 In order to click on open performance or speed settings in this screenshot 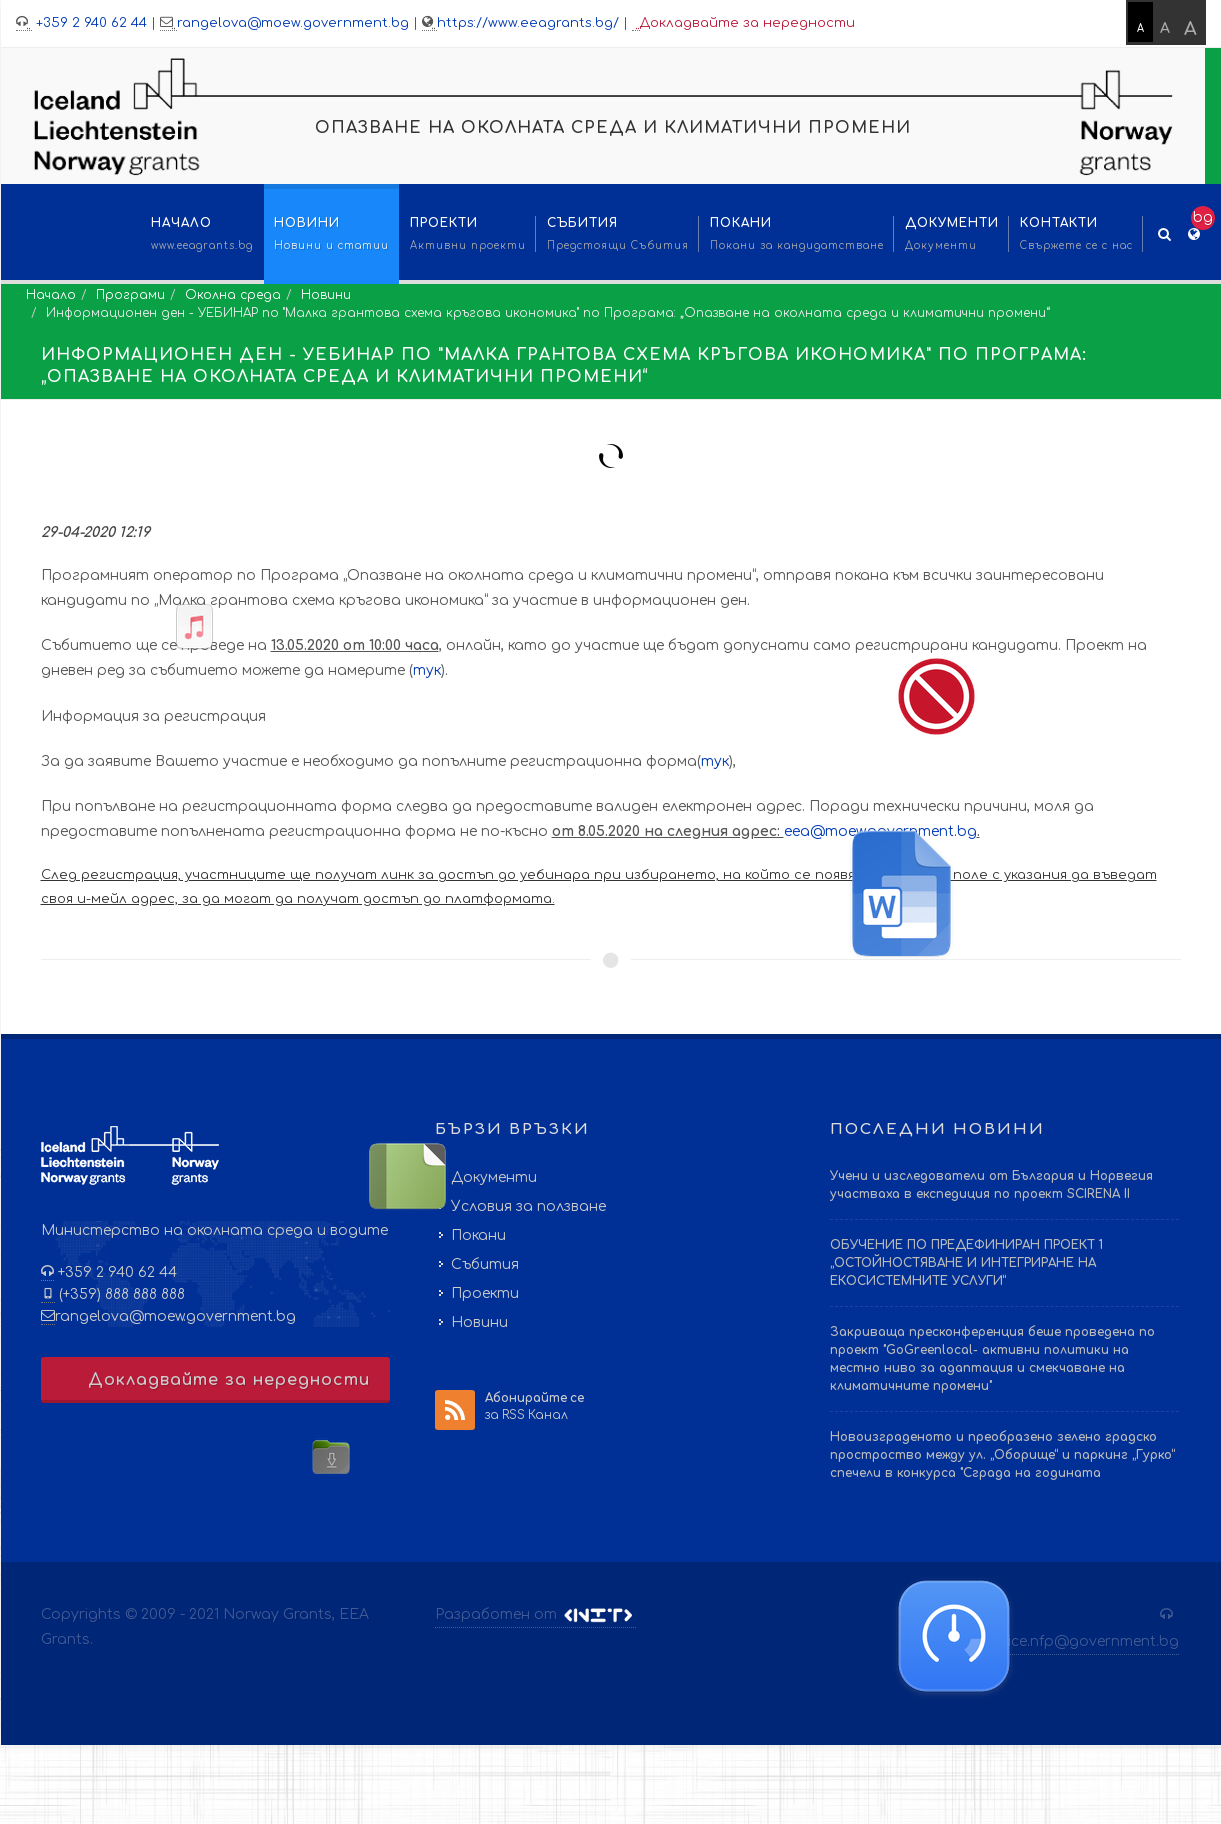, I will do `click(954, 1638)`.